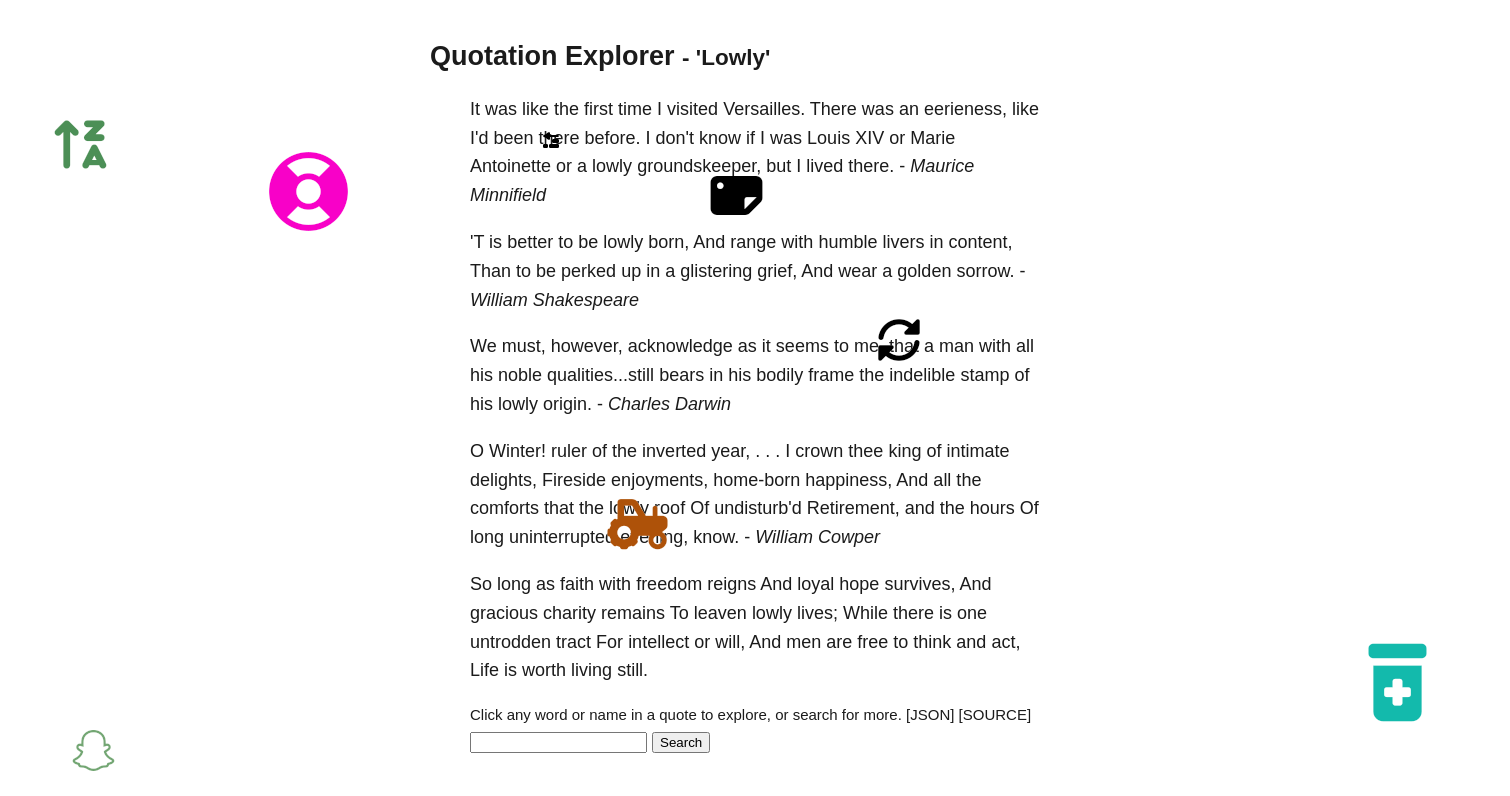 This screenshot has height=796, width=1510. I want to click on view prescription or medication details, so click(1397, 682).